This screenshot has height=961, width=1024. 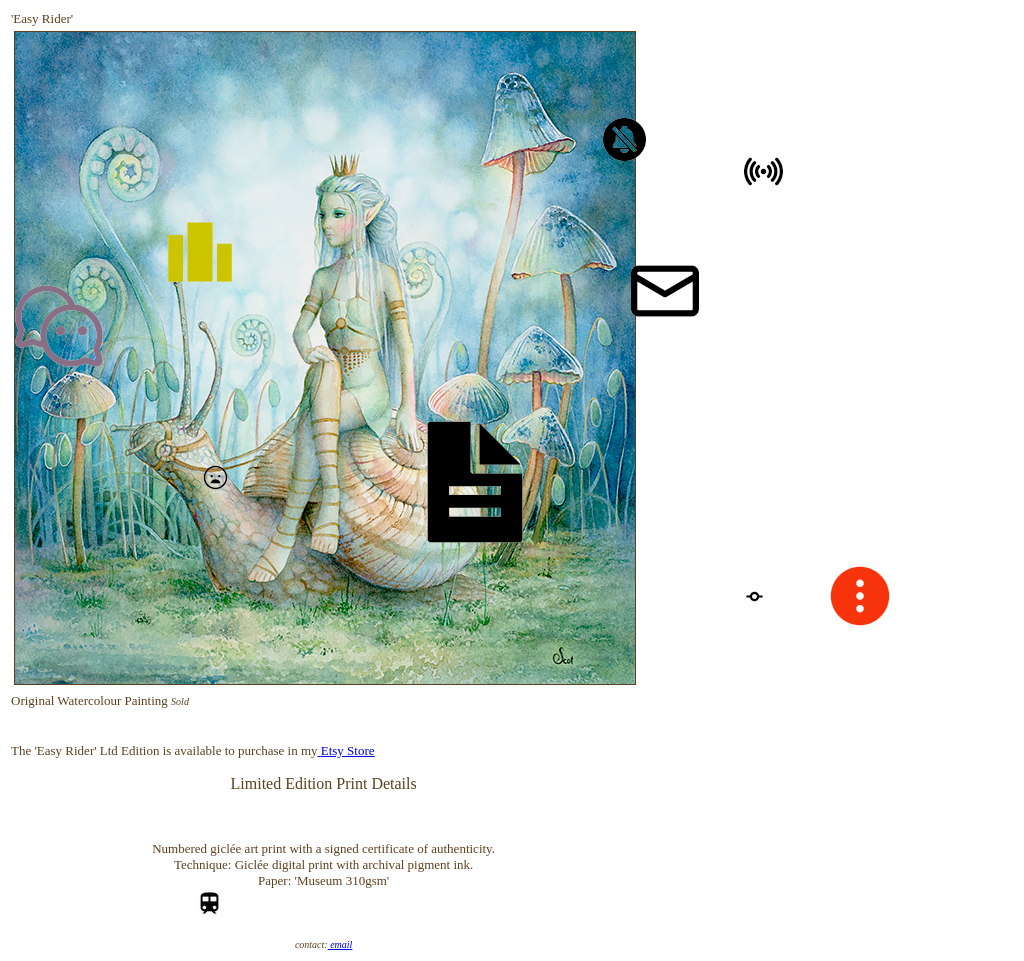 I want to click on access radio or audio streaming, so click(x=763, y=171).